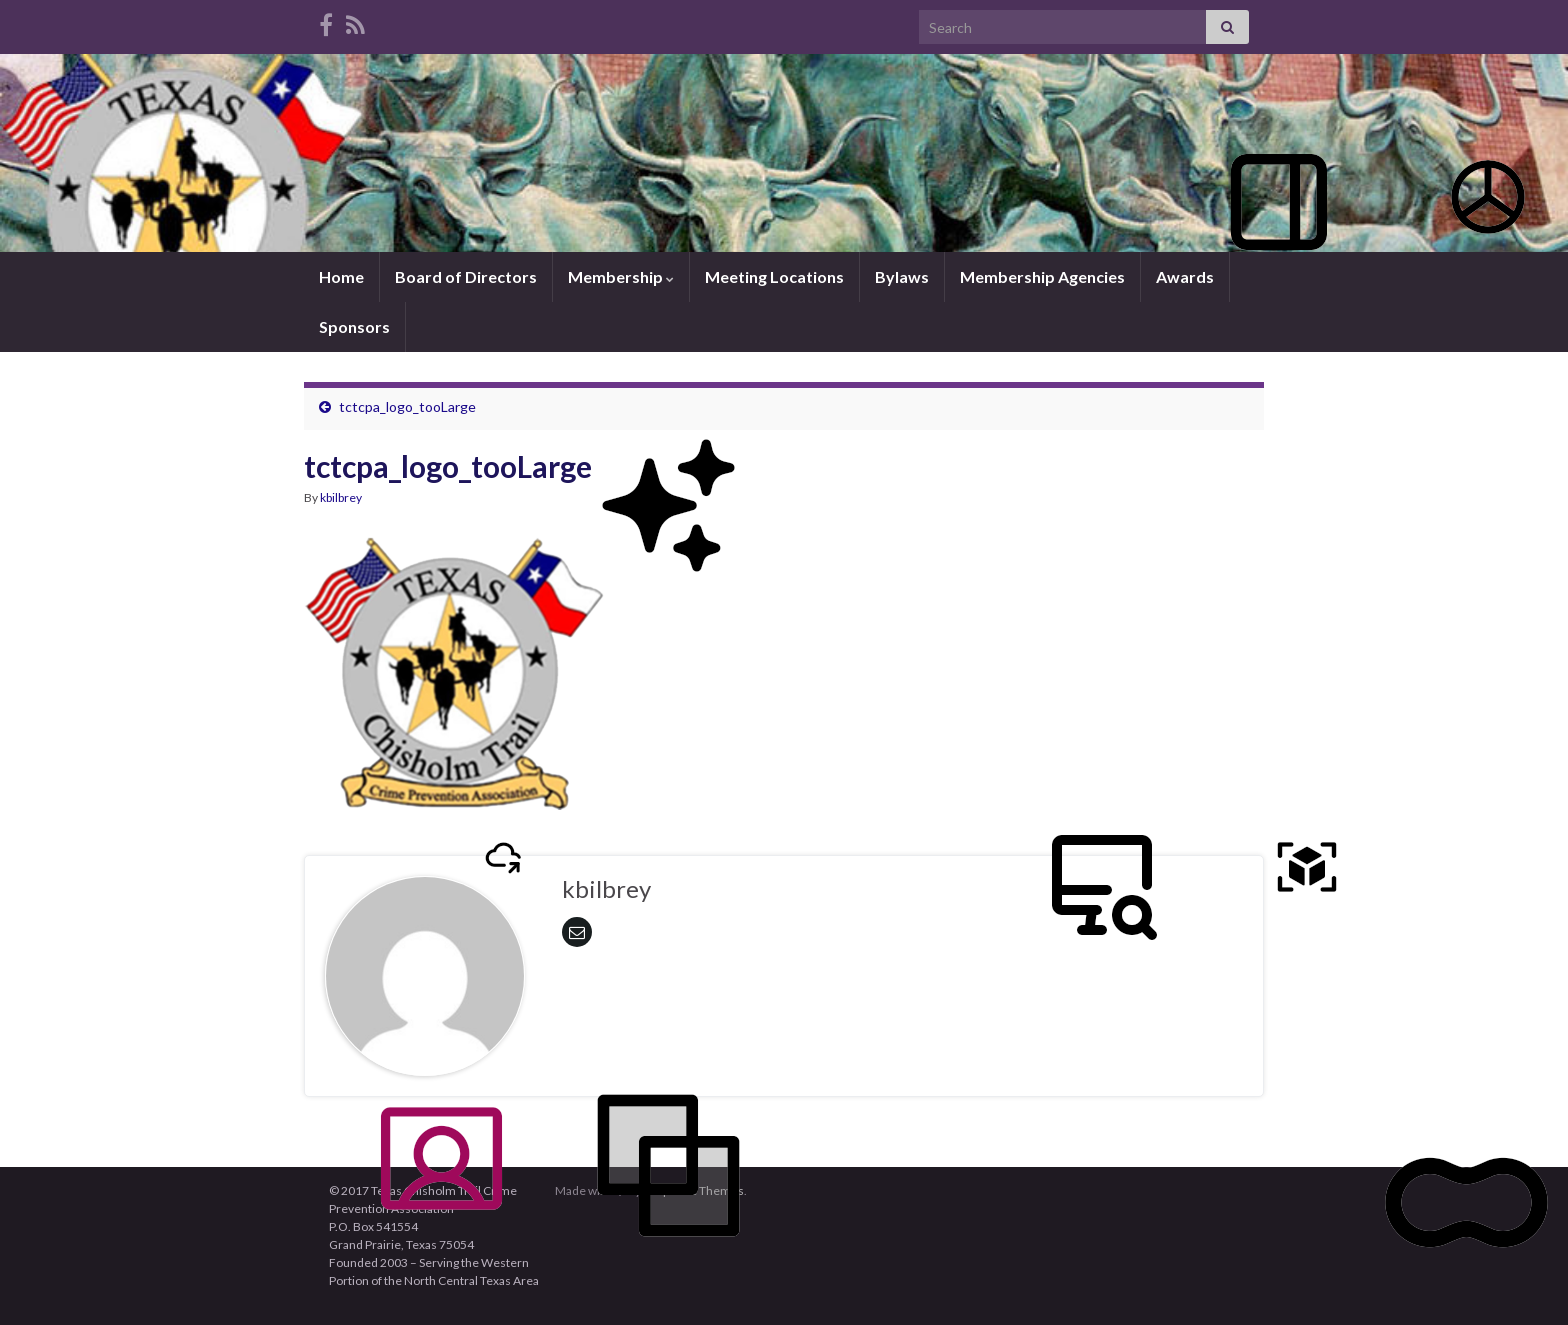  I want to click on view user profile card, so click(441, 1158).